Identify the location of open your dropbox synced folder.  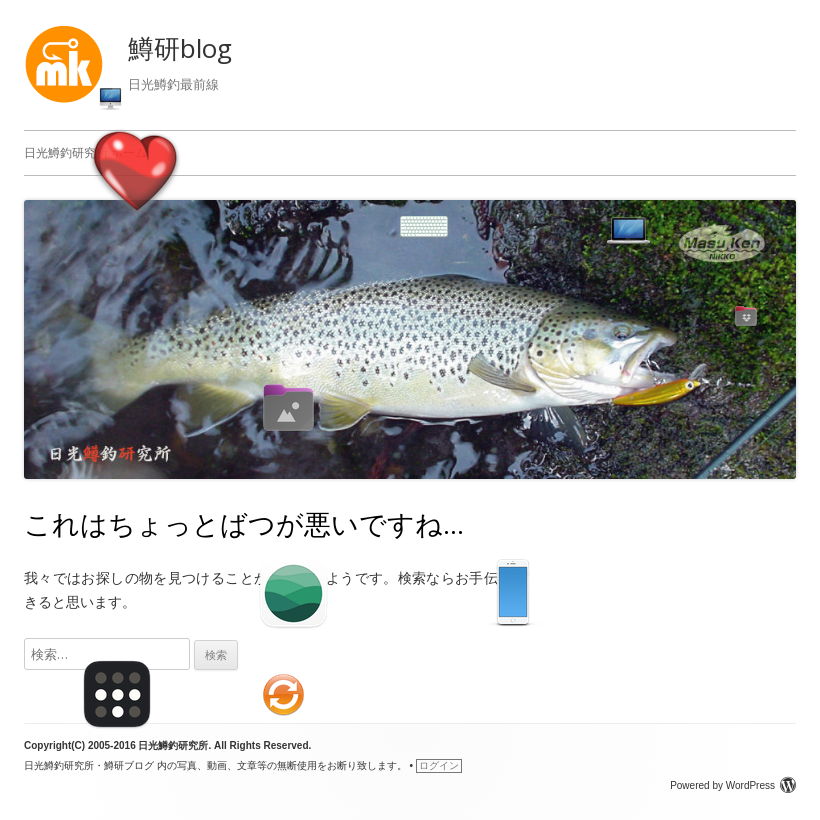
(746, 316).